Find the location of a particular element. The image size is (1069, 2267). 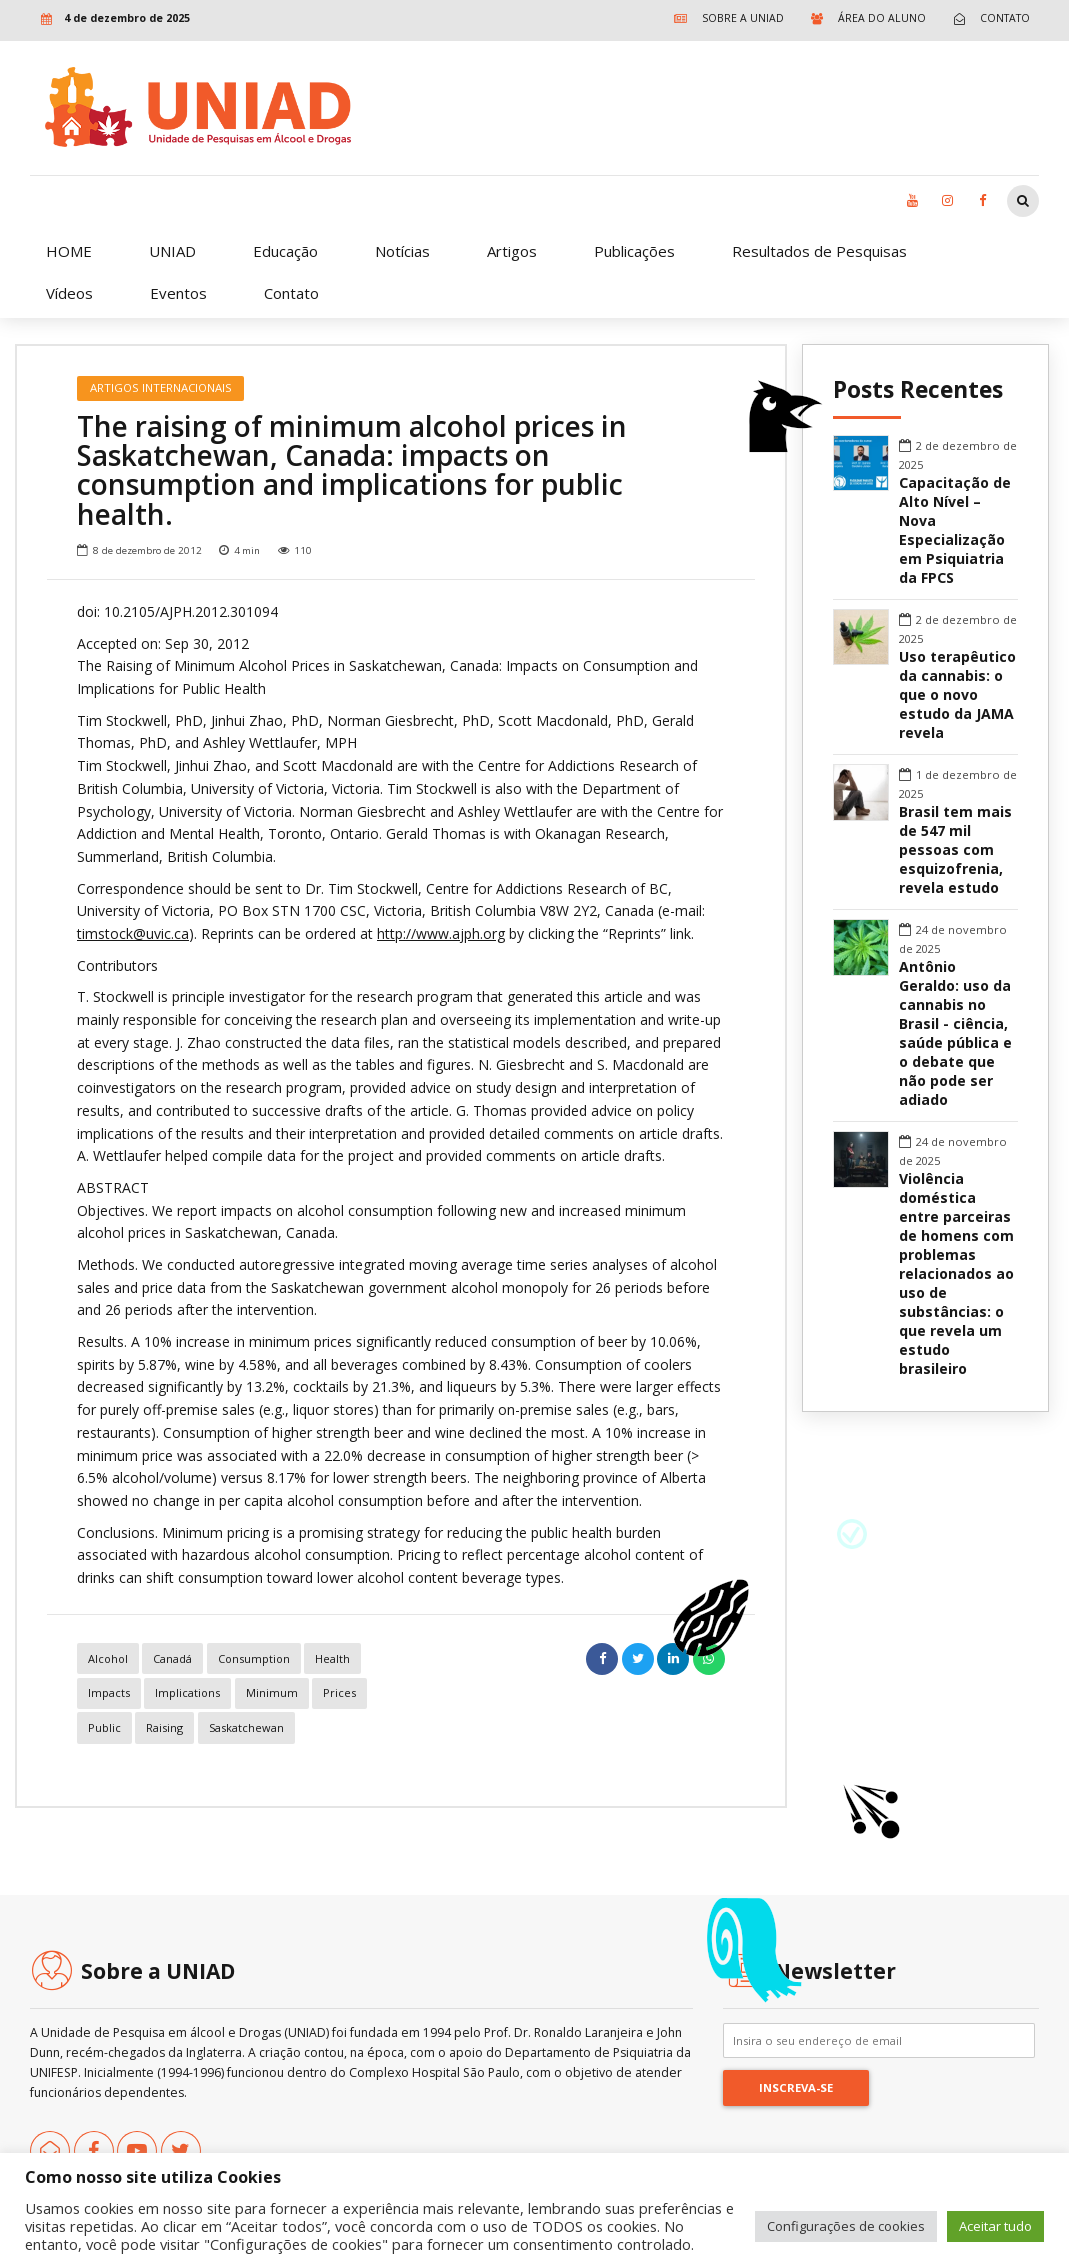

launch projectiles or balls is located at coordinates (872, 1810).